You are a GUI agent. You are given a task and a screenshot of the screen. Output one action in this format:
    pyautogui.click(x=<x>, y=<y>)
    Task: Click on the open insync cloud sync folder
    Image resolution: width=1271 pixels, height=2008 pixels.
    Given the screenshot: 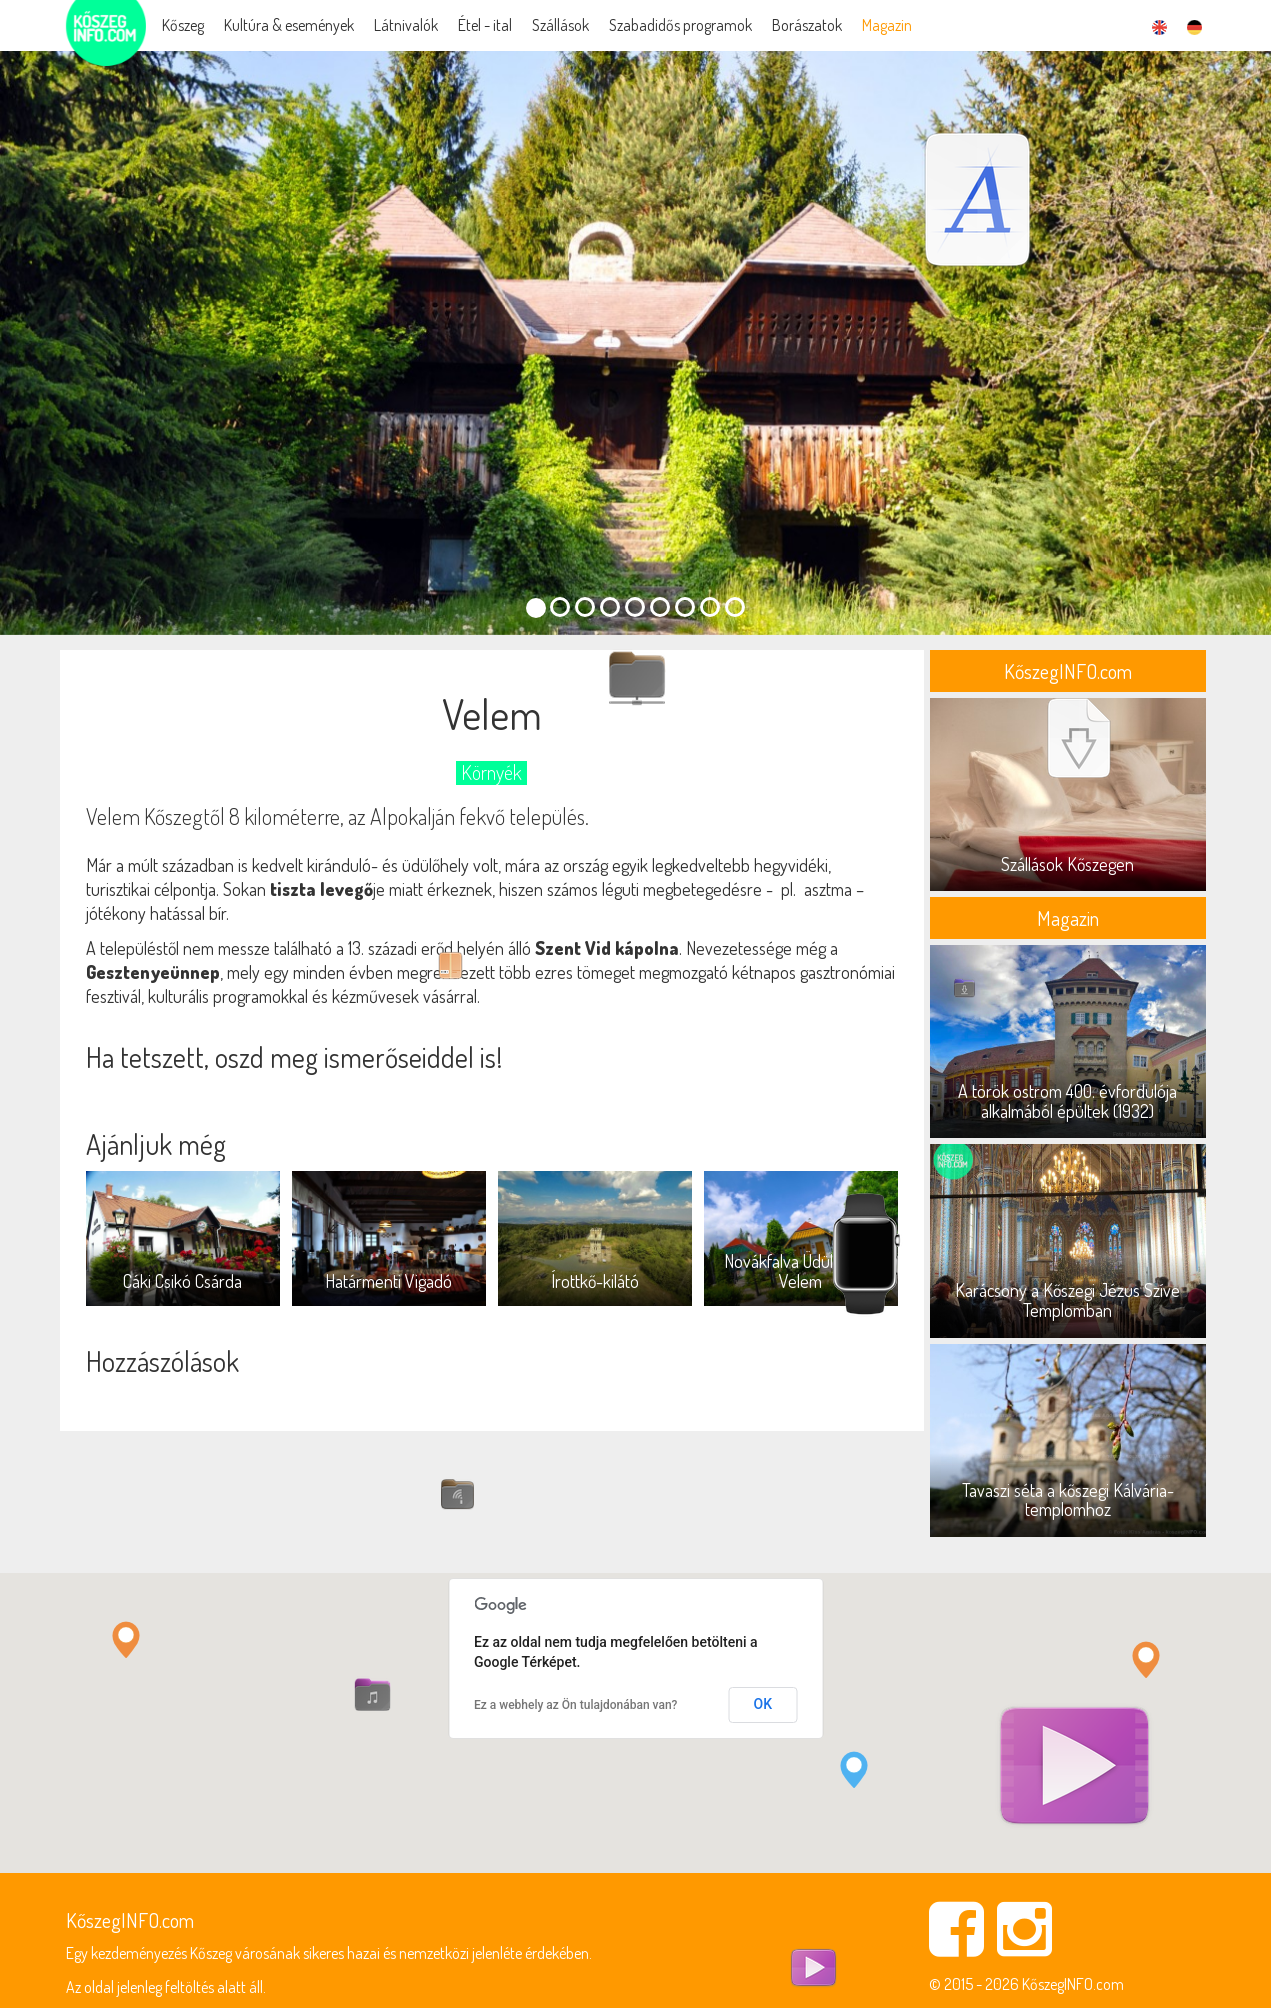 What is the action you would take?
    pyautogui.click(x=457, y=1493)
    